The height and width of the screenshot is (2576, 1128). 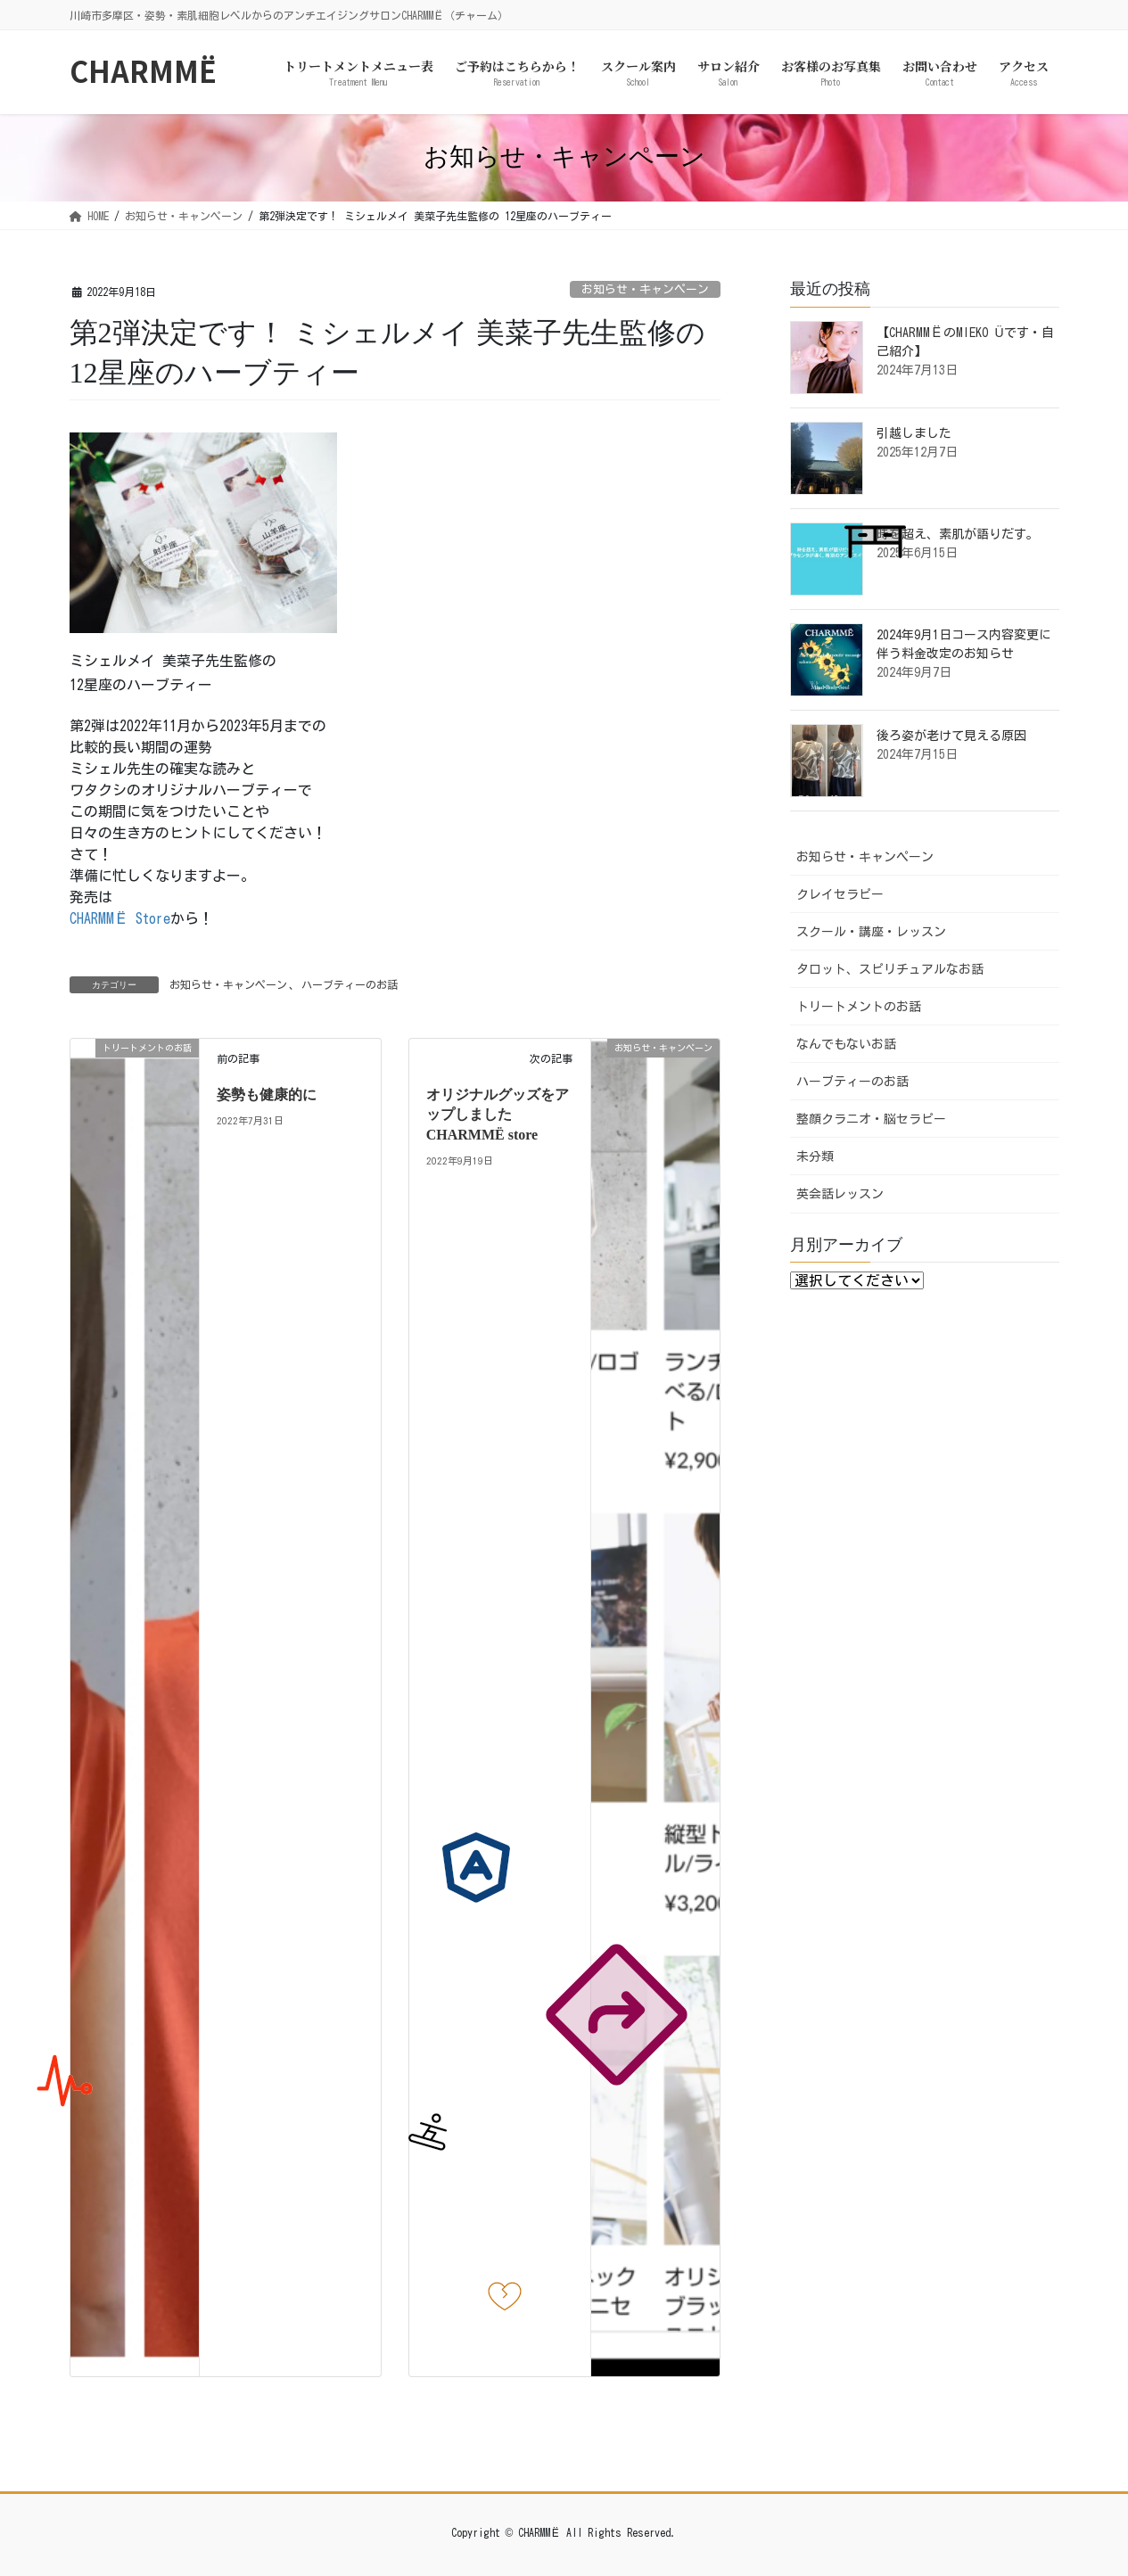 I want to click on access snowboarding or winter sports content, so click(x=430, y=2132).